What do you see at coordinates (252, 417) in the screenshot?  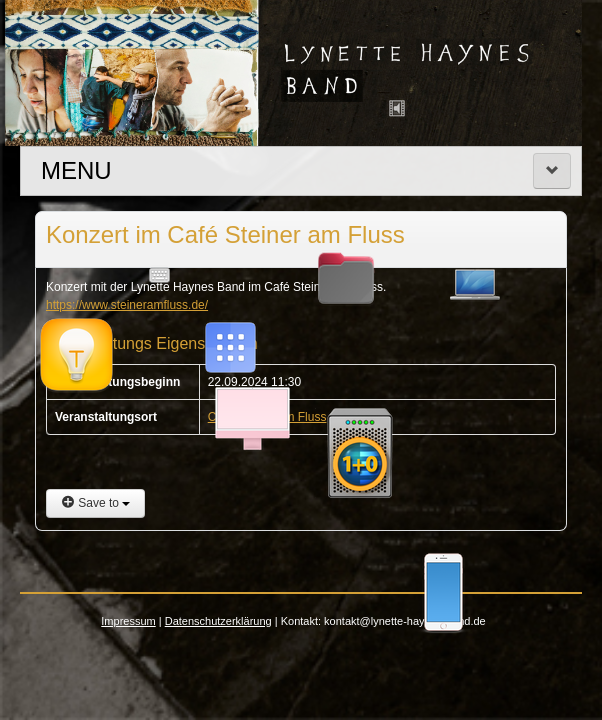 I see `indicates this mac in system preferences or finder` at bounding box center [252, 417].